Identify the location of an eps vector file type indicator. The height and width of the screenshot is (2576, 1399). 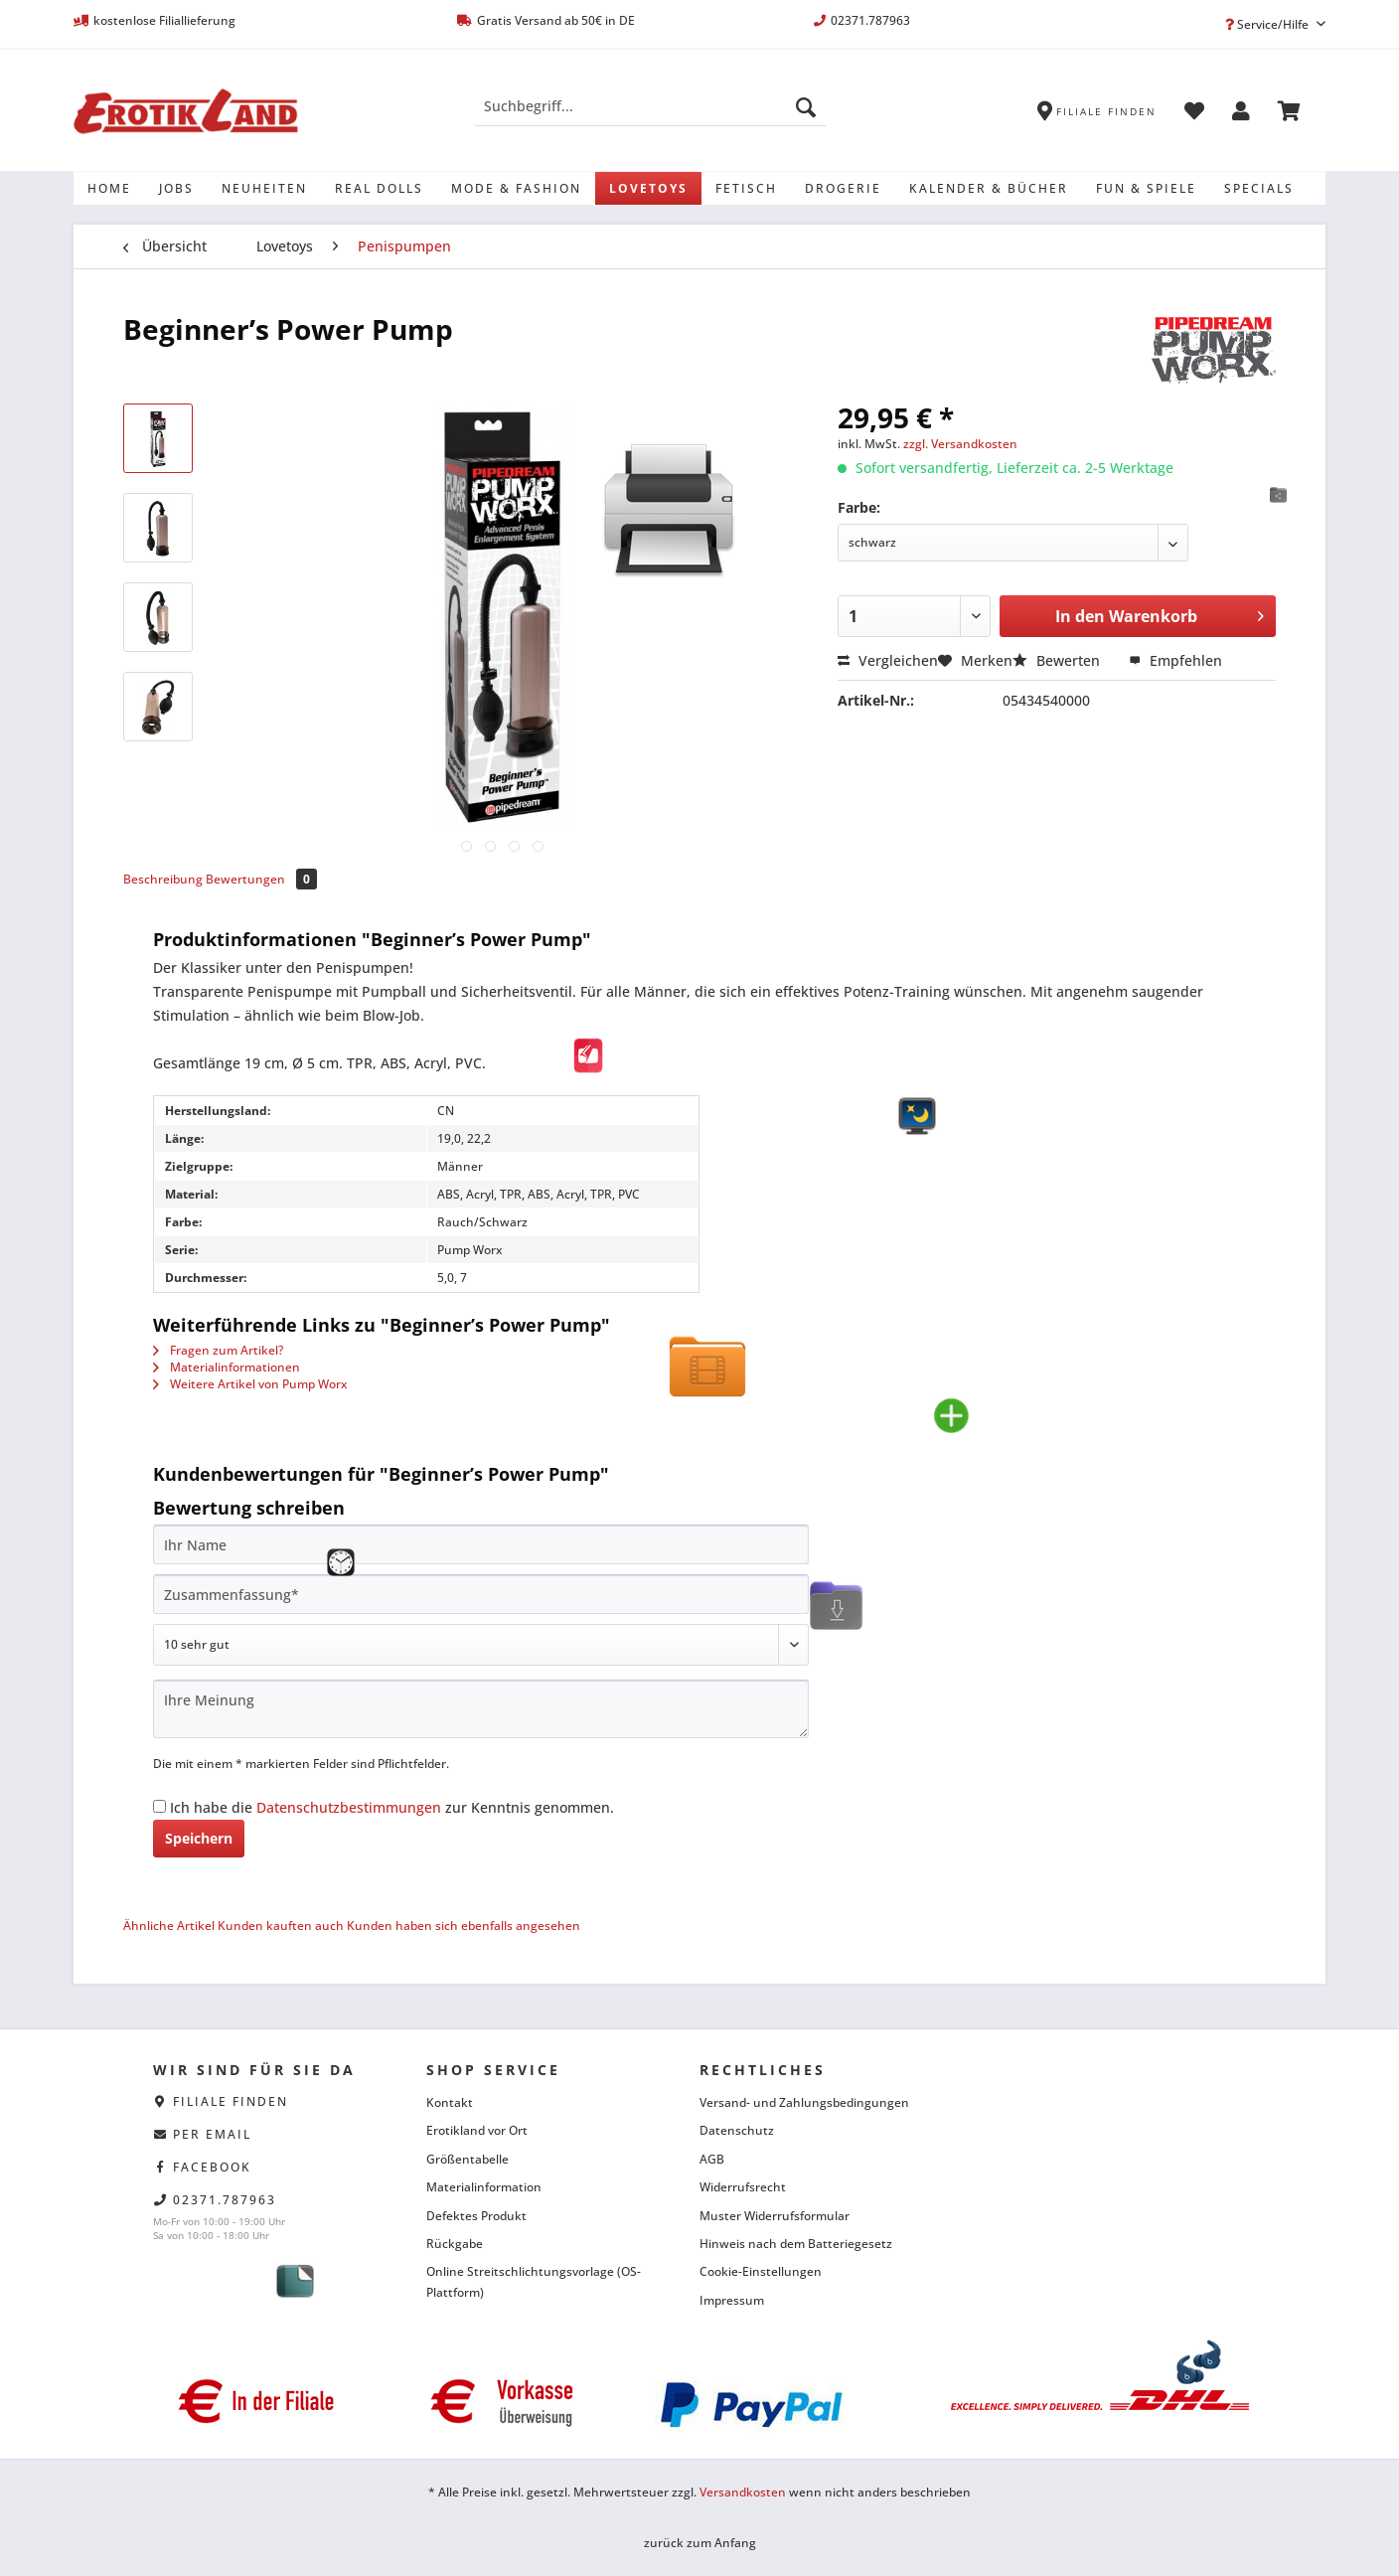
(588, 1055).